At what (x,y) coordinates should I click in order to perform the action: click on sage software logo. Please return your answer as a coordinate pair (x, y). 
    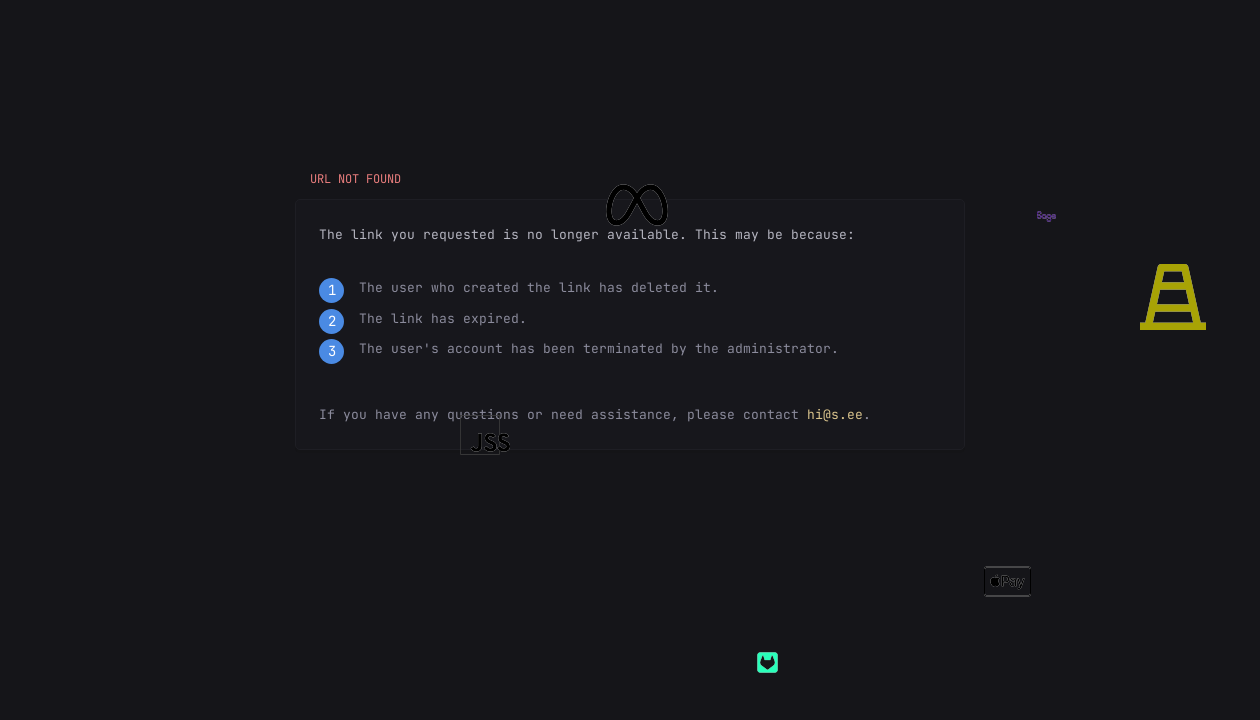
    Looking at the image, I should click on (1046, 216).